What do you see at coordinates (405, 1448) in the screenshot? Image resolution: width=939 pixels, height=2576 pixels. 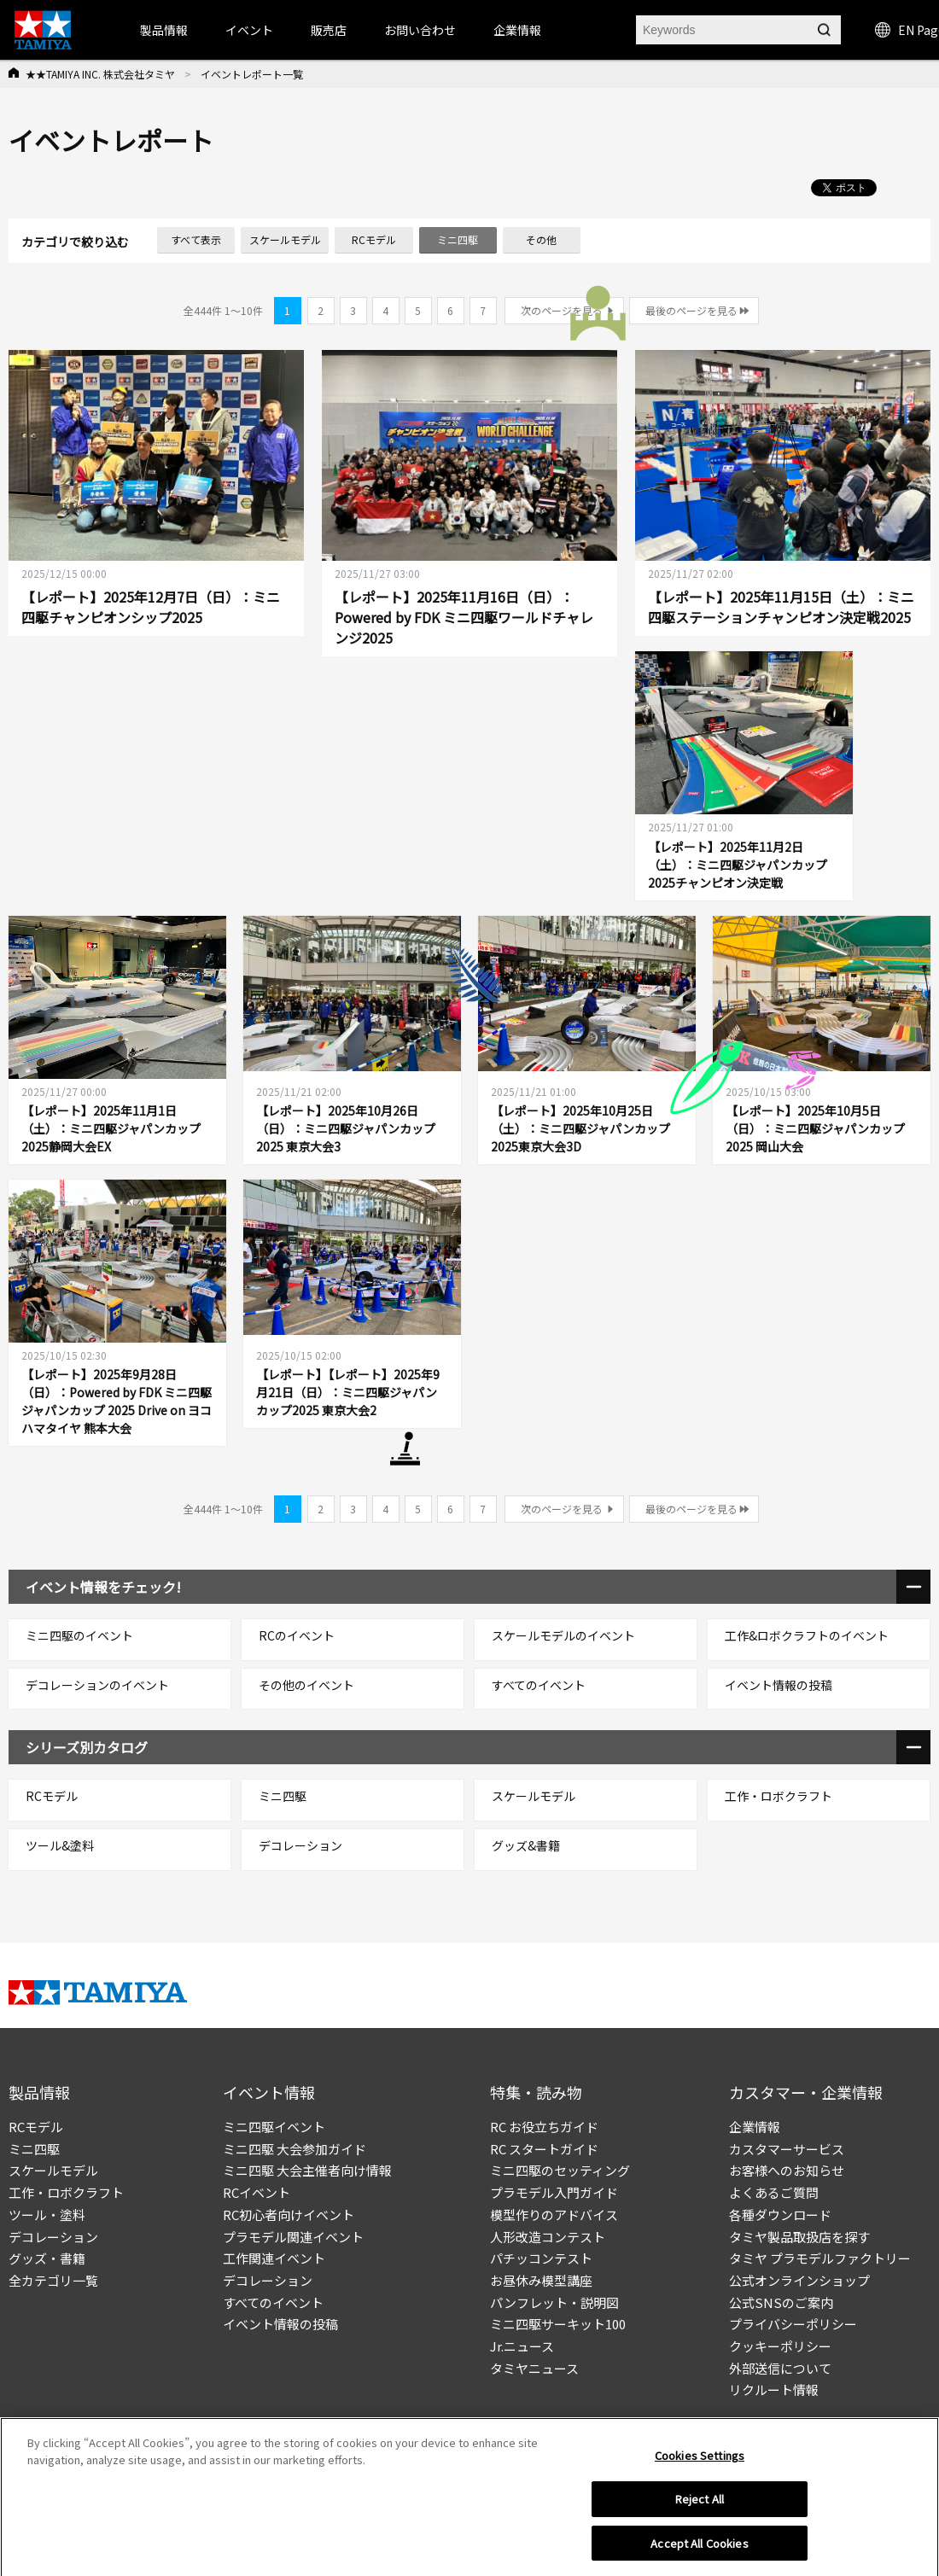 I see `access game controls or gaming mode` at bounding box center [405, 1448].